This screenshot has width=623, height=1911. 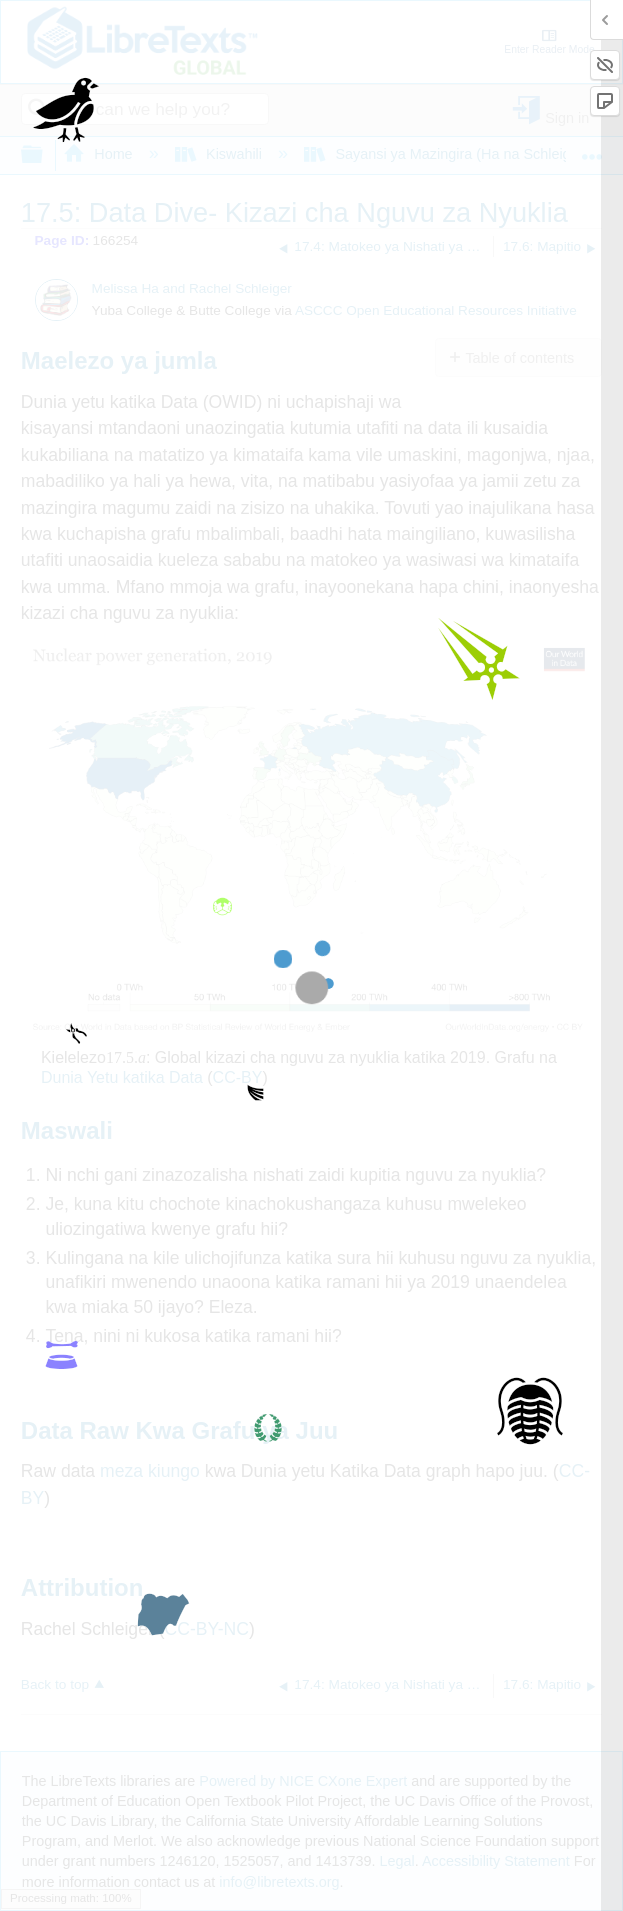 I want to click on decorative bird illustration for nature-themed game, so click(x=66, y=110).